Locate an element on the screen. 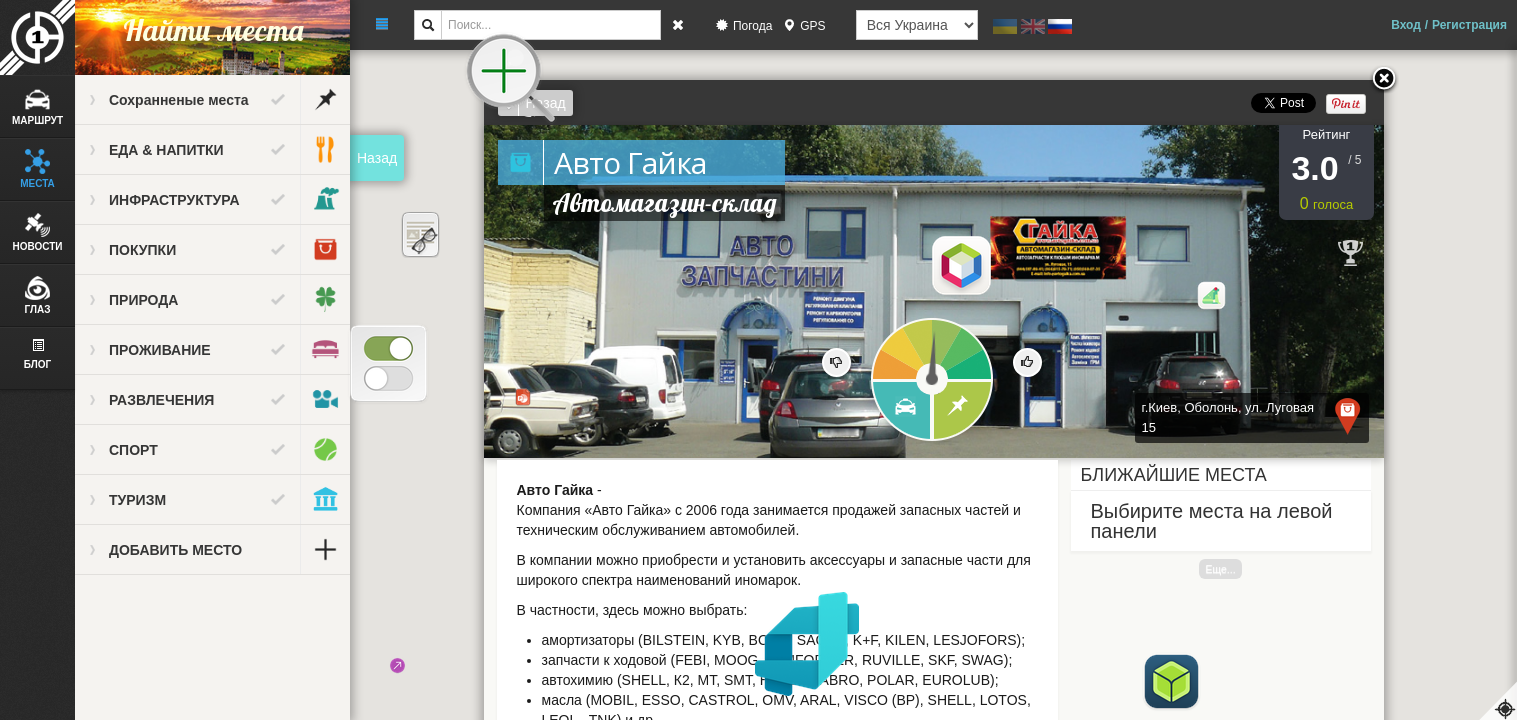  open the documents app is located at coordinates (420, 234).